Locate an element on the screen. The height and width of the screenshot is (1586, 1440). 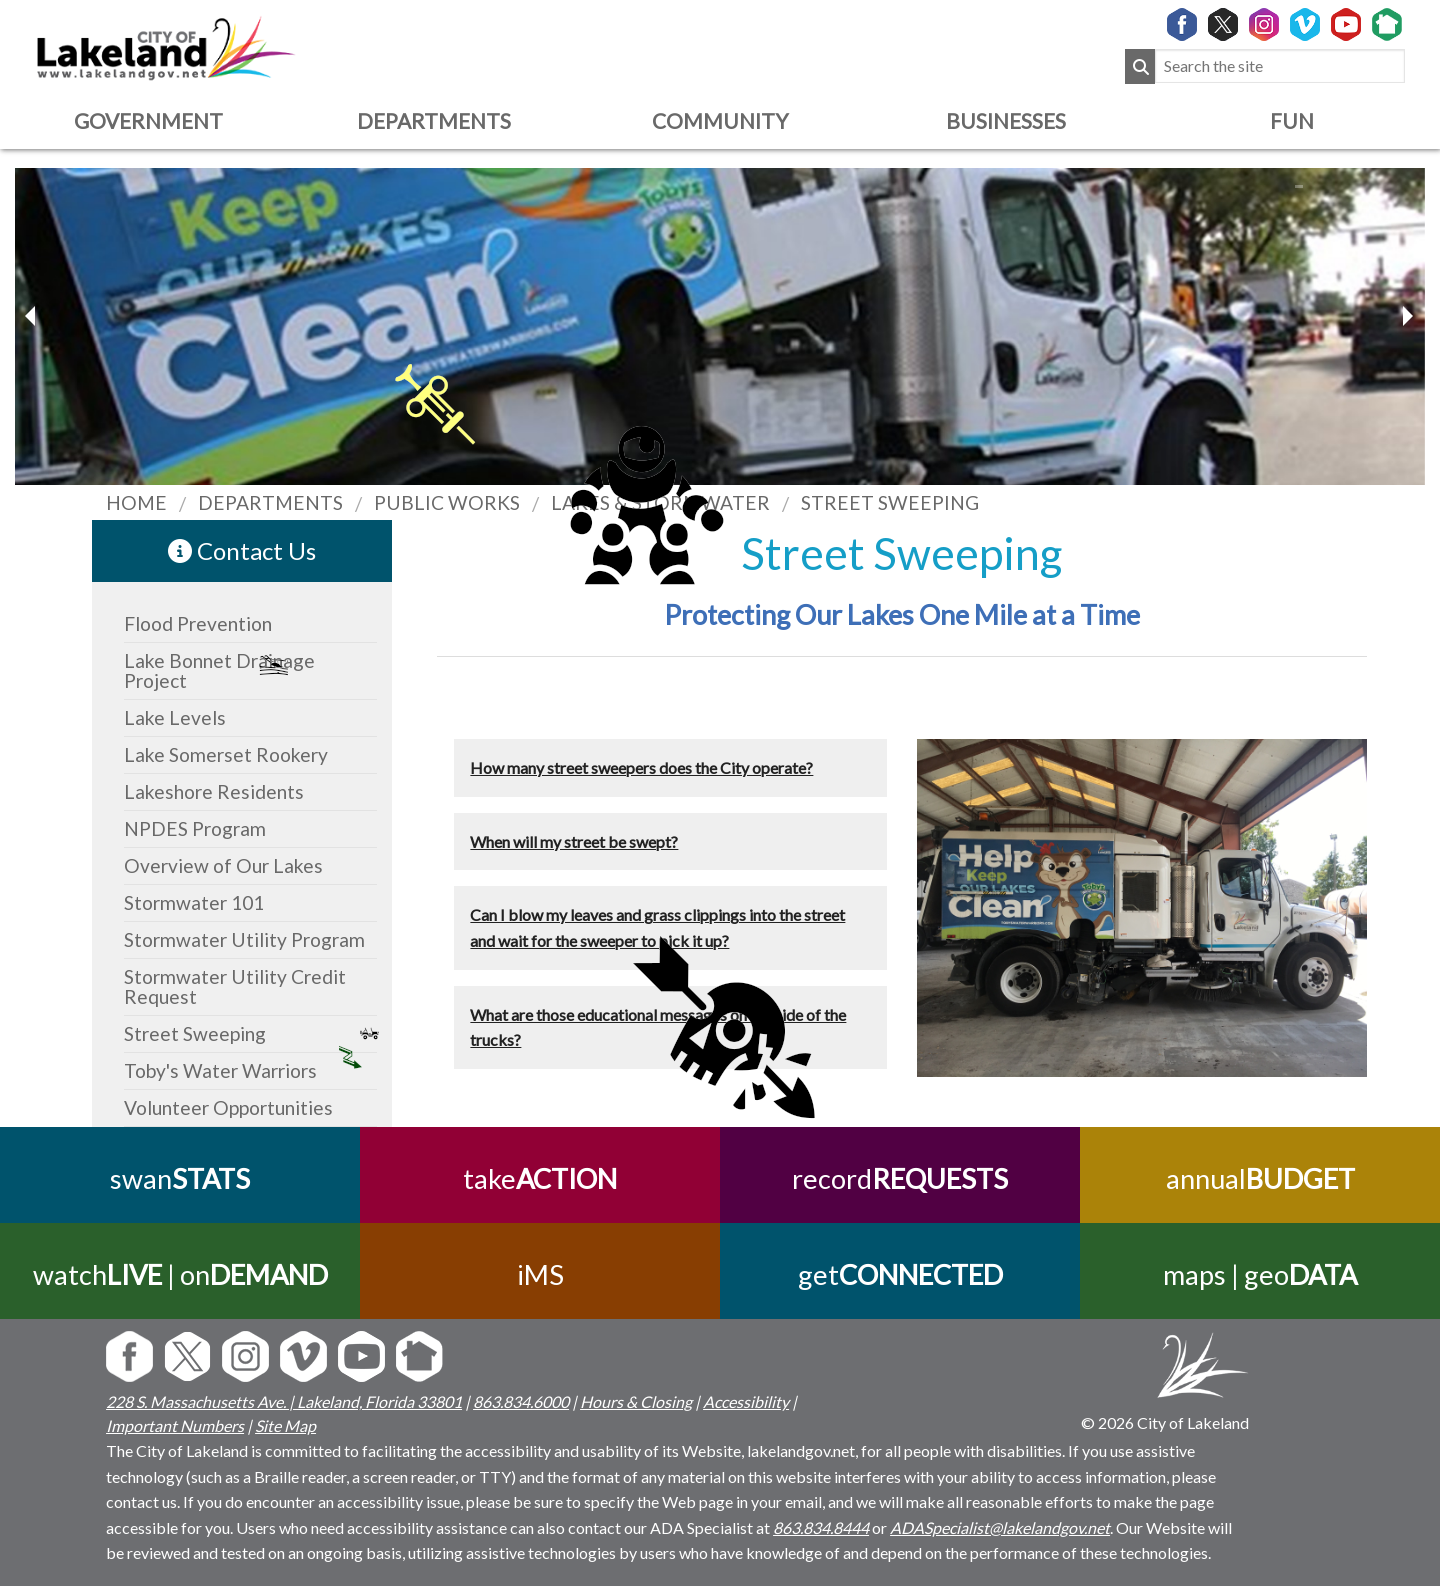
indicates a zigzag or multi-directional path is located at coordinates (350, 1057).